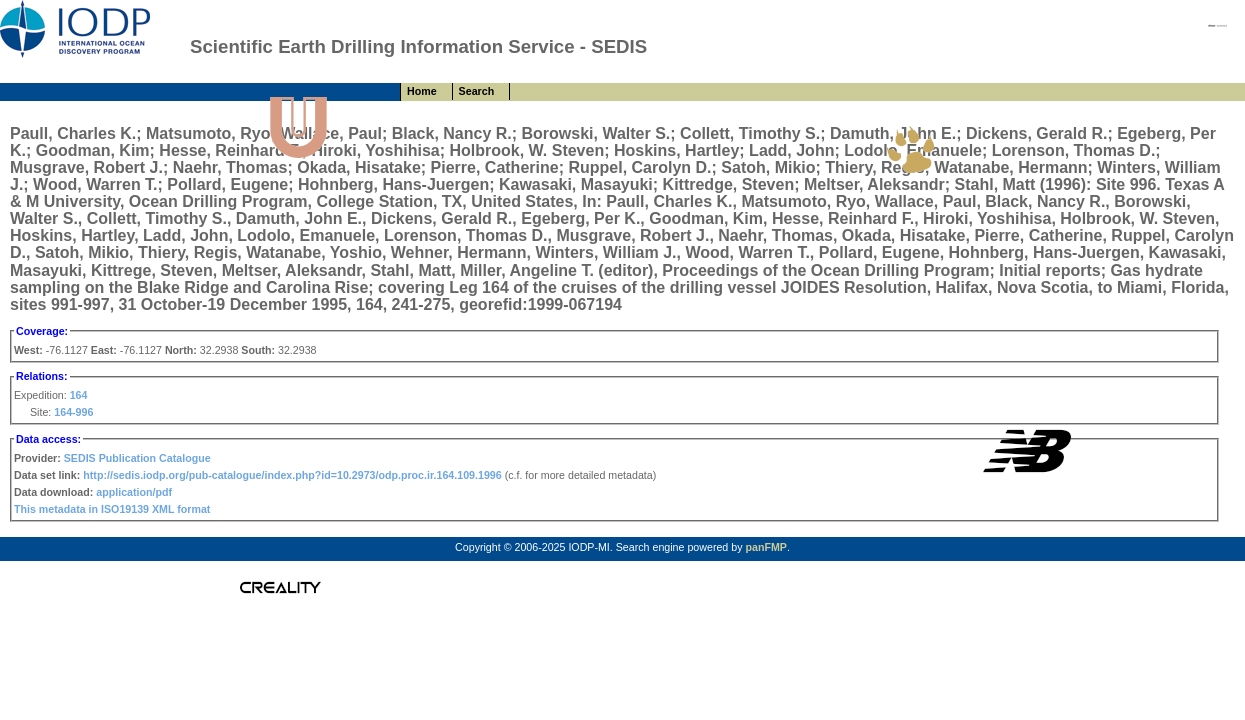  What do you see at coordinates (280, 587) in the screenshot?
I see `creality brand logo` at bounding box center [280, 587].